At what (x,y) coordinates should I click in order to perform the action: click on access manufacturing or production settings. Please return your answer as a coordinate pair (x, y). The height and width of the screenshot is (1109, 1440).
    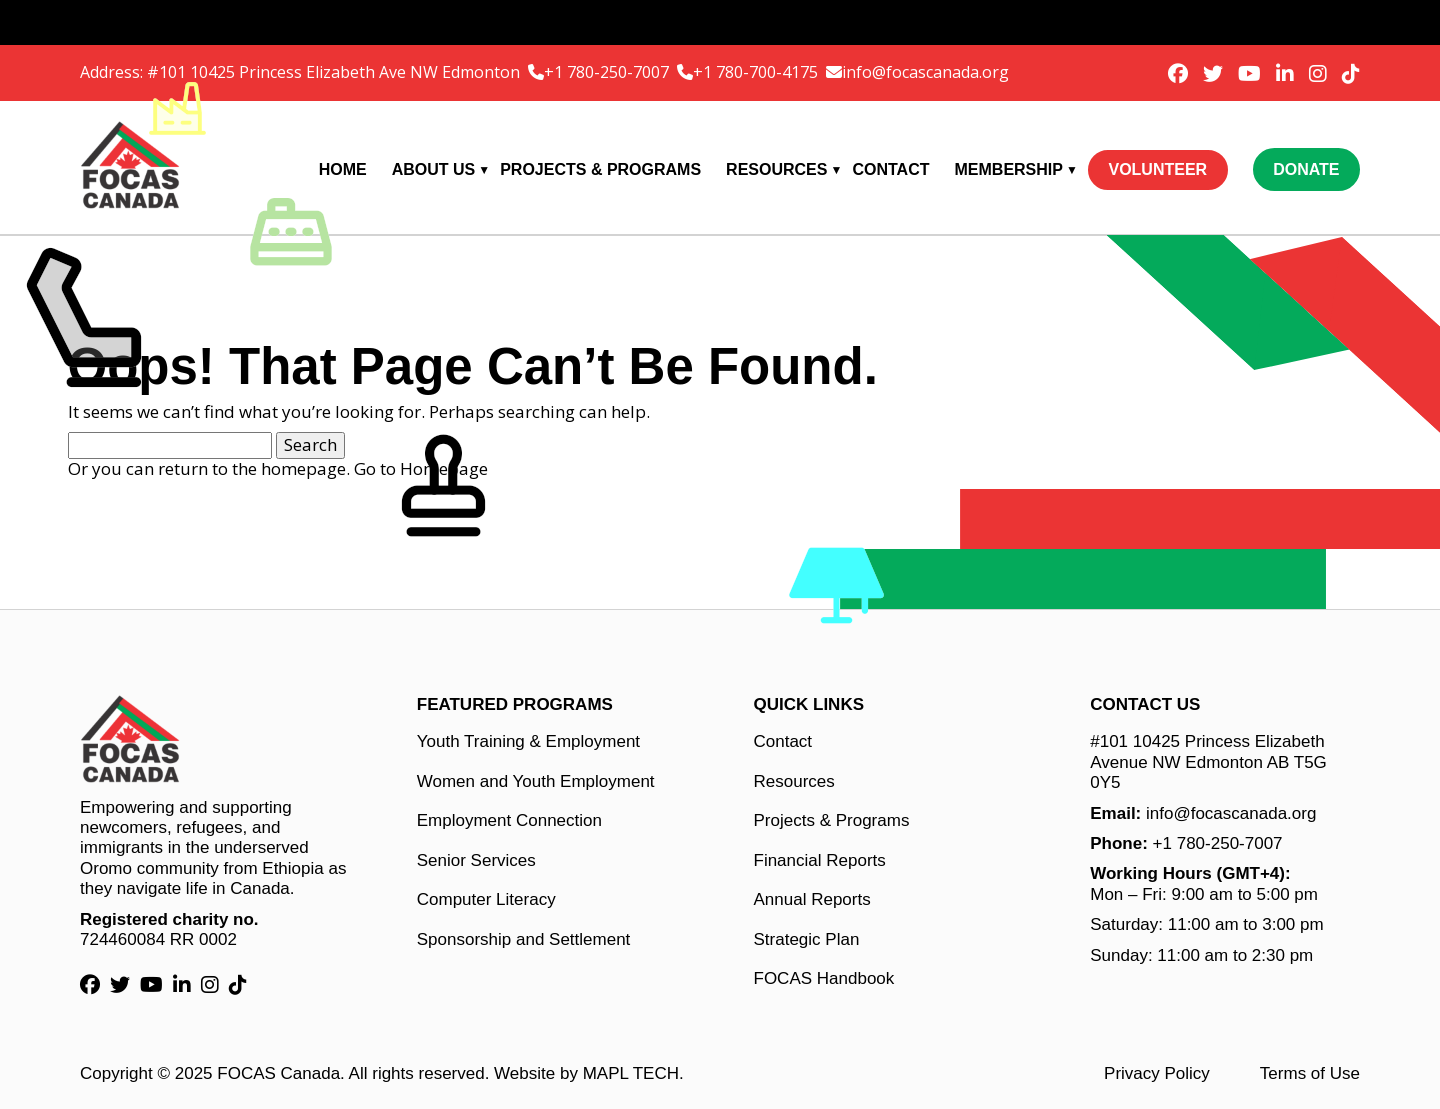
    Looking at the image, I should click on (177, 110).